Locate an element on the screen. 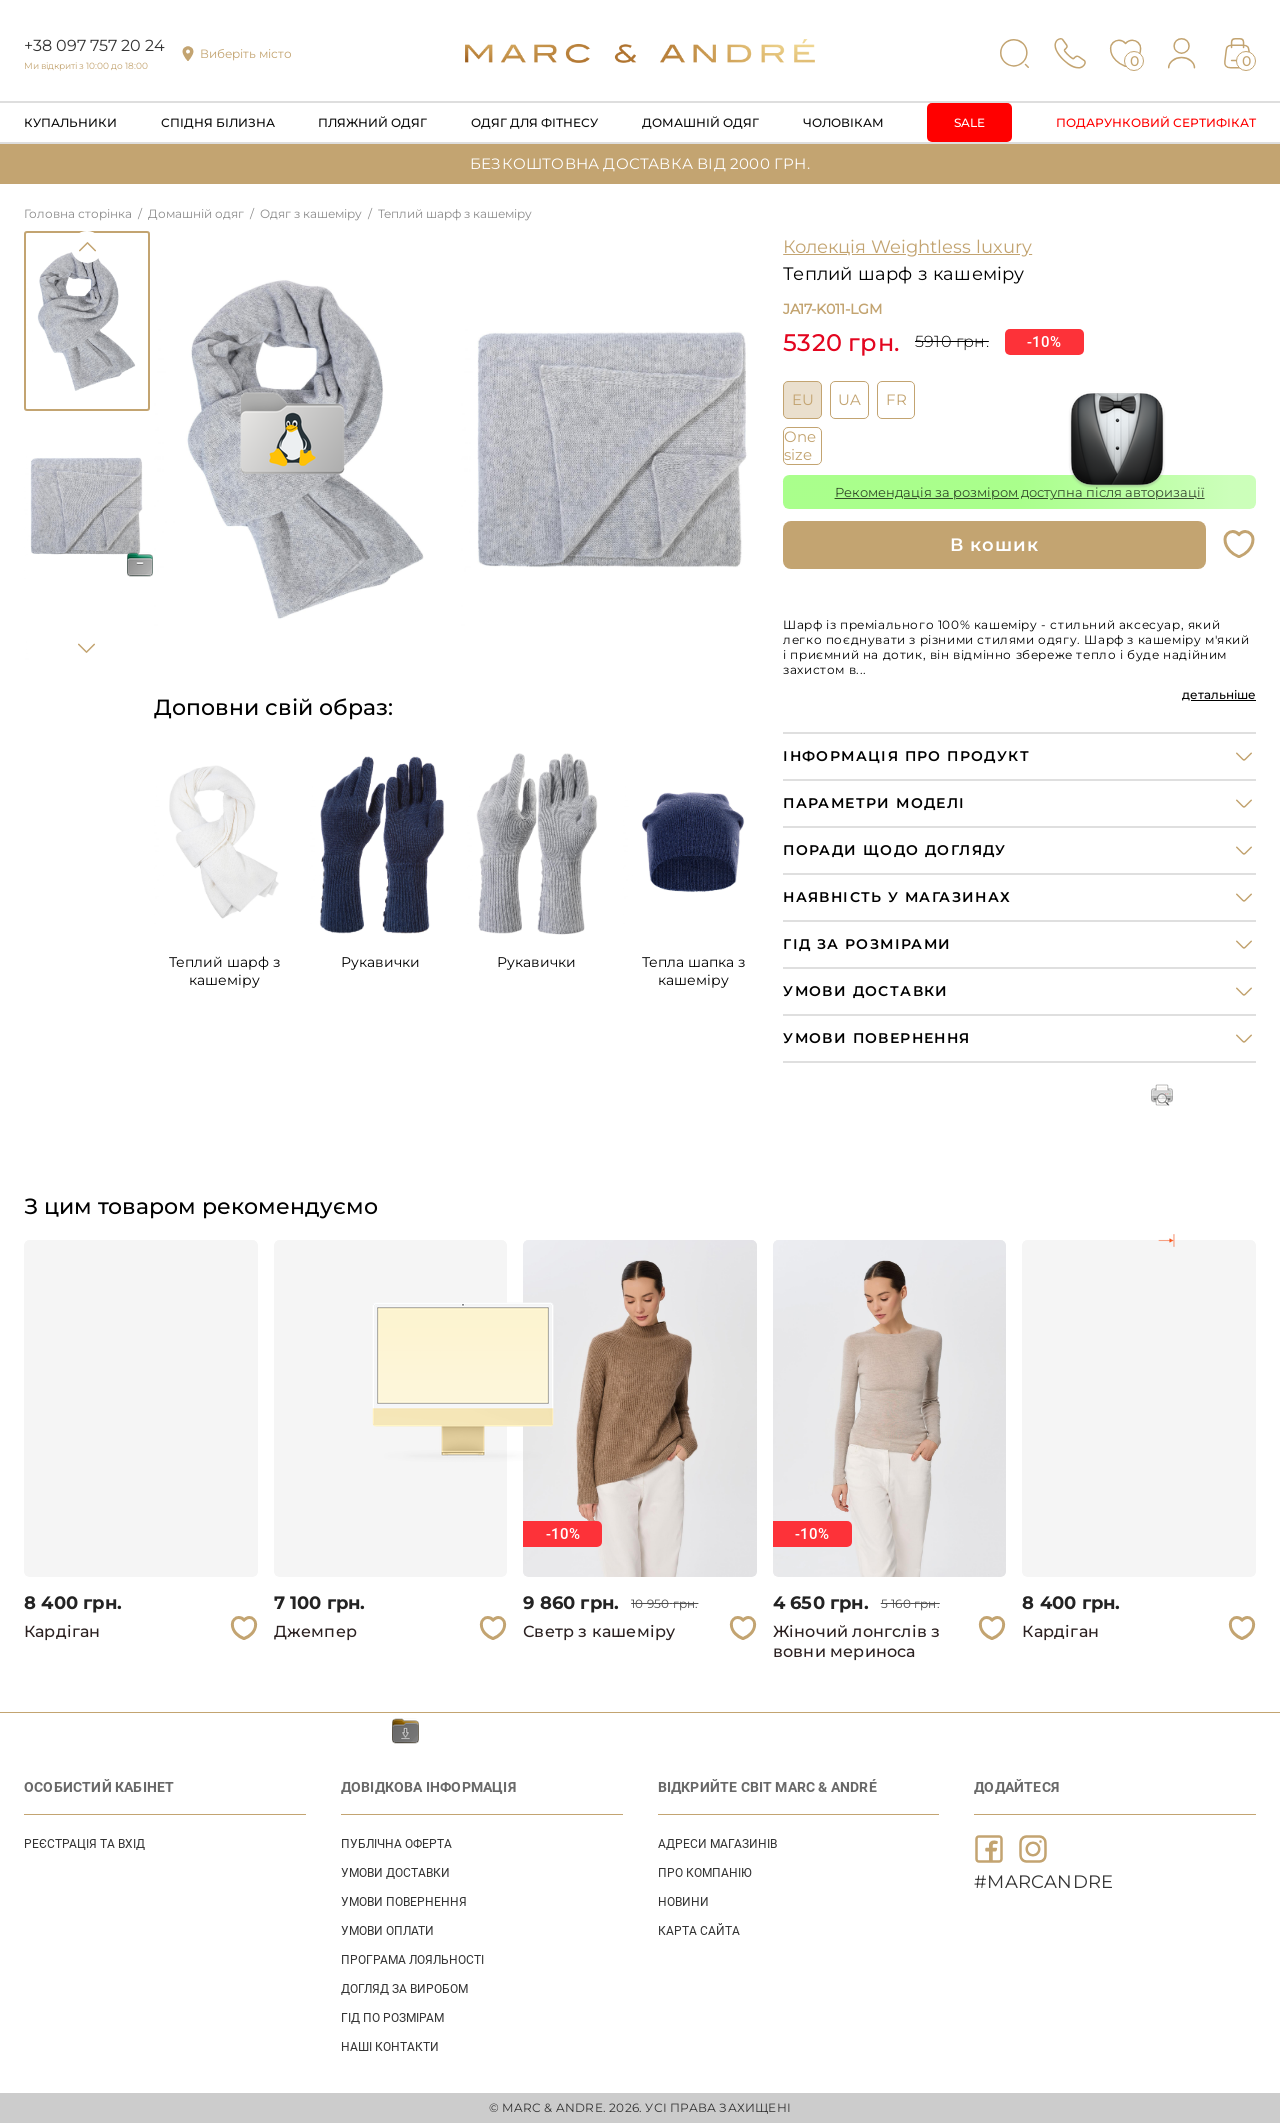 The height and width of the screenshot is (2123, 1280). access your downloads folder is located at coordinates (405, 1730).